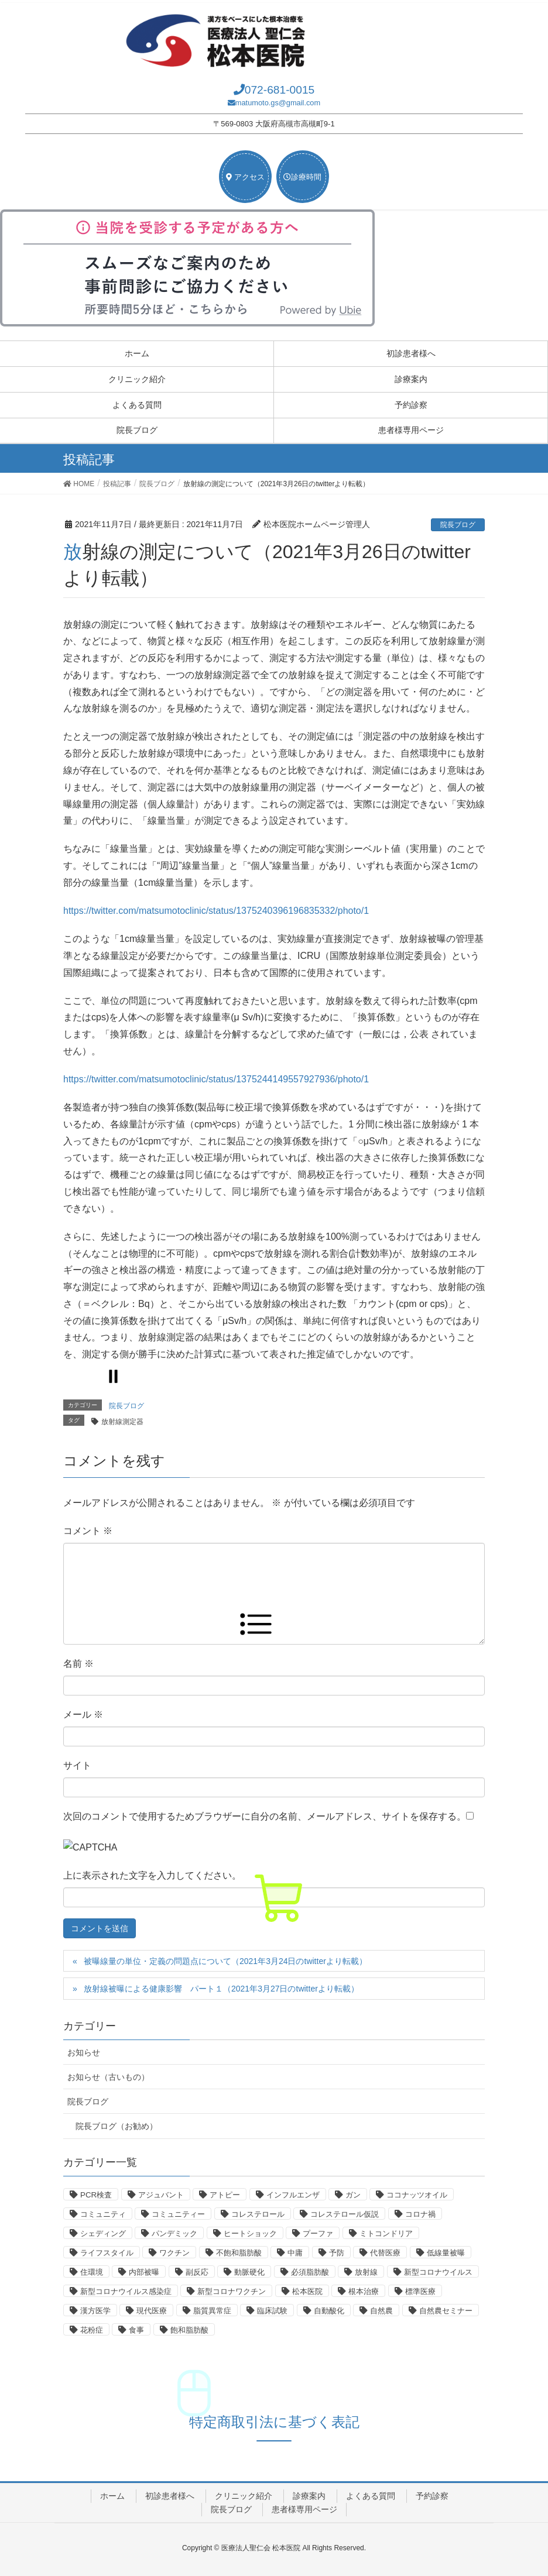  Describe the element at coordinates (256, 1624) in the screenshot. I see `view list of items` at that location.